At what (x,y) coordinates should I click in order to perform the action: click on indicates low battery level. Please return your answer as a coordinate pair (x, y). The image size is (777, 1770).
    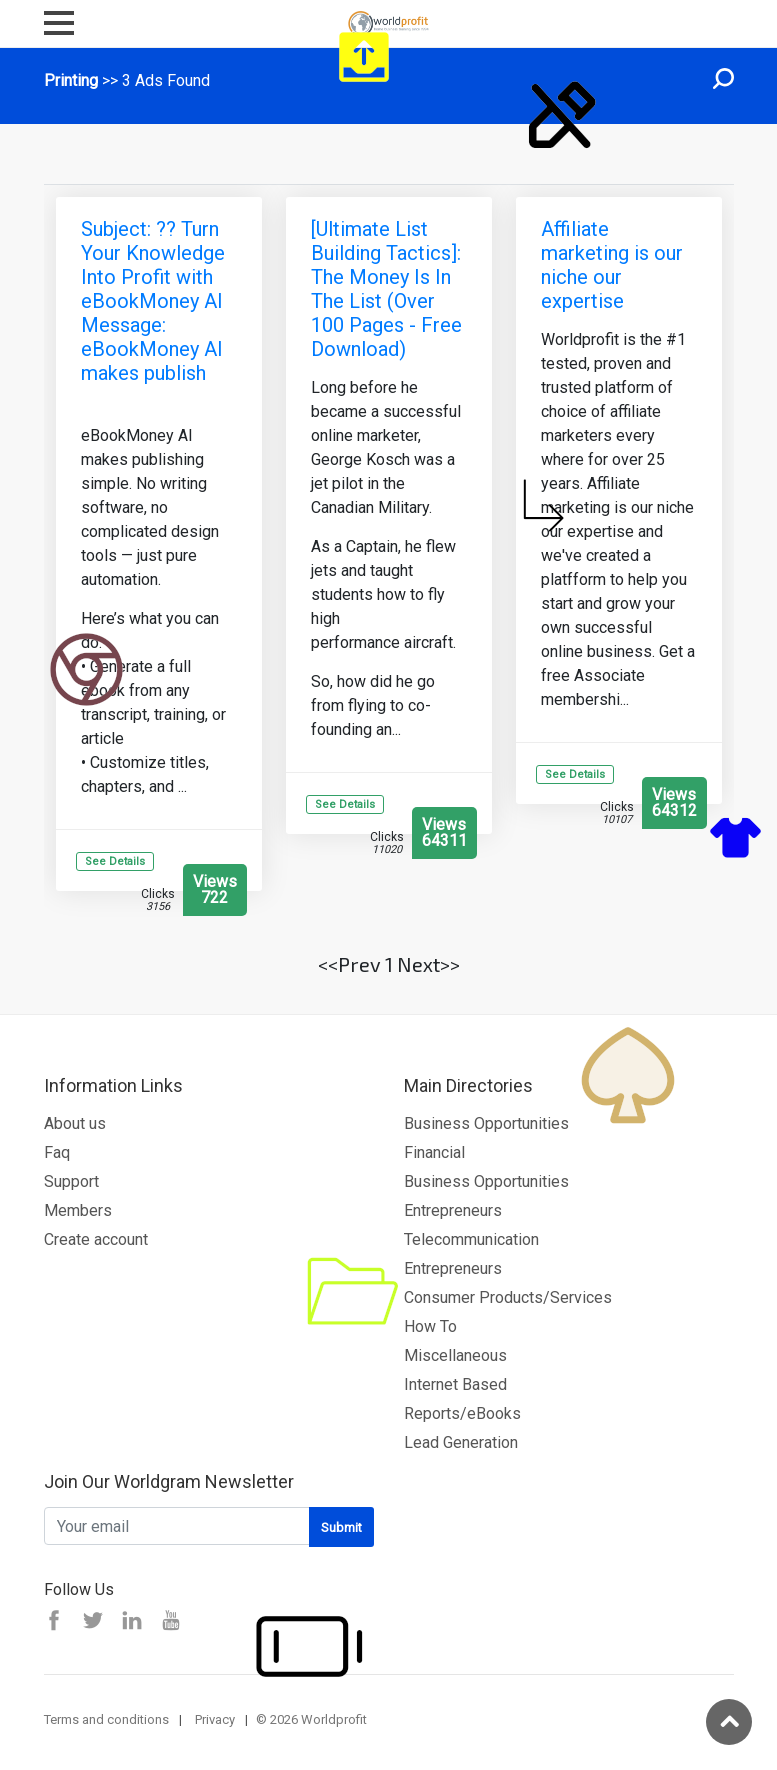
    Looking at the image, I should click on (307, 1646).